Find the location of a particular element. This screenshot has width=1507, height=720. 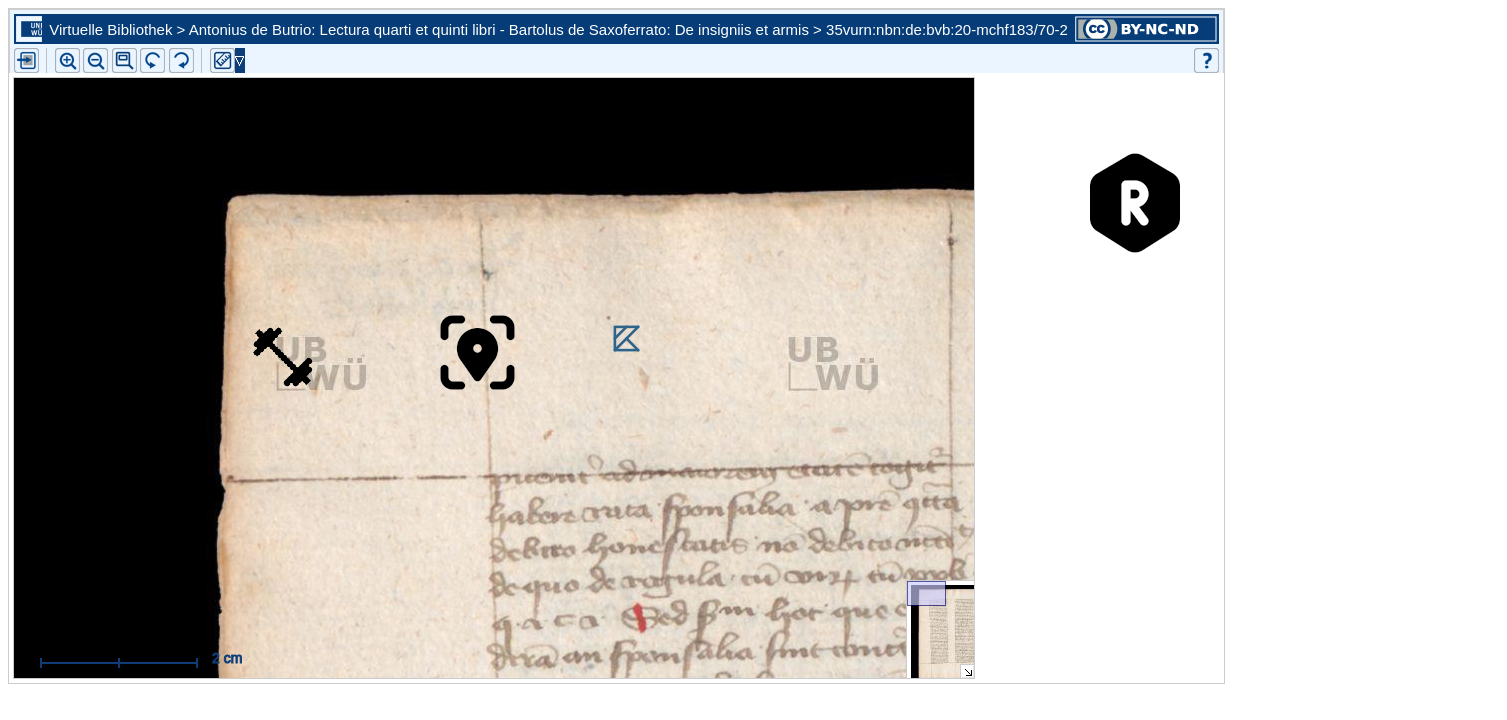

access fitness or workout features is located at coordinates (283, 357).